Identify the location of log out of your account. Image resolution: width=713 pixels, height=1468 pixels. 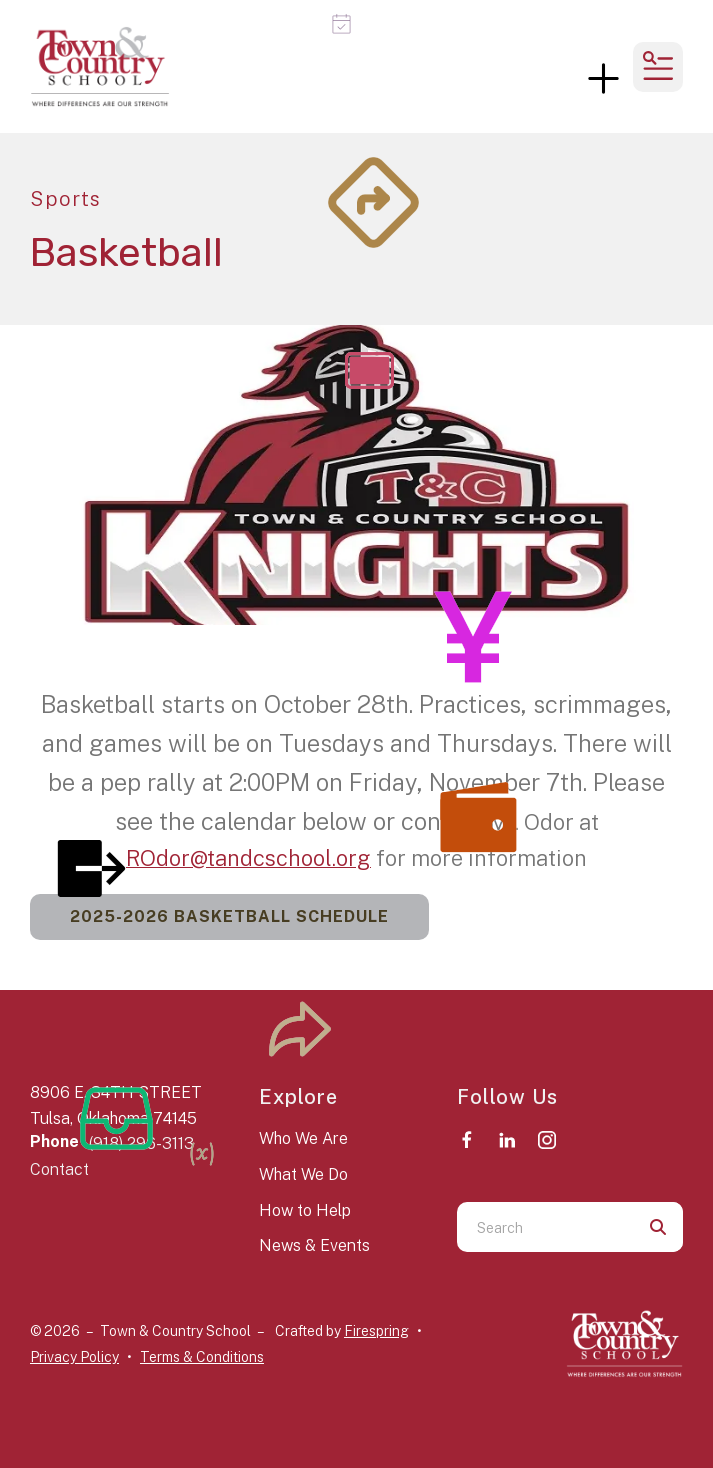
(91, 868).